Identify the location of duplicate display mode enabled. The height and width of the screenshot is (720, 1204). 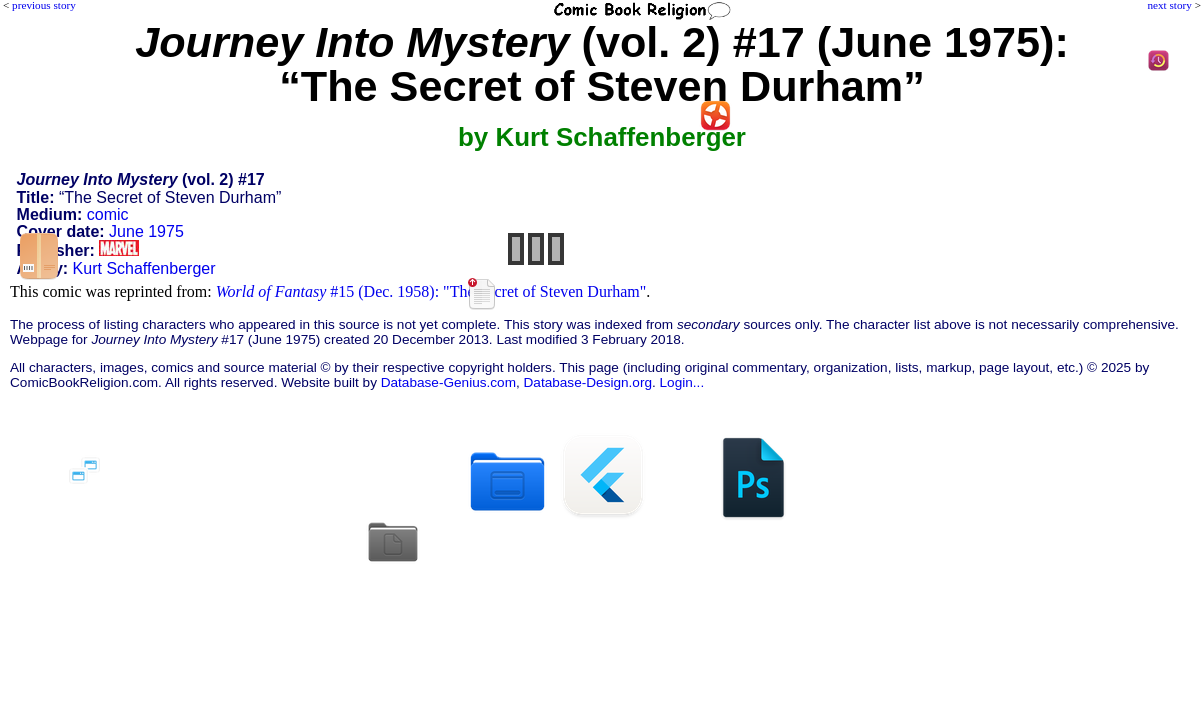
(84, 470).